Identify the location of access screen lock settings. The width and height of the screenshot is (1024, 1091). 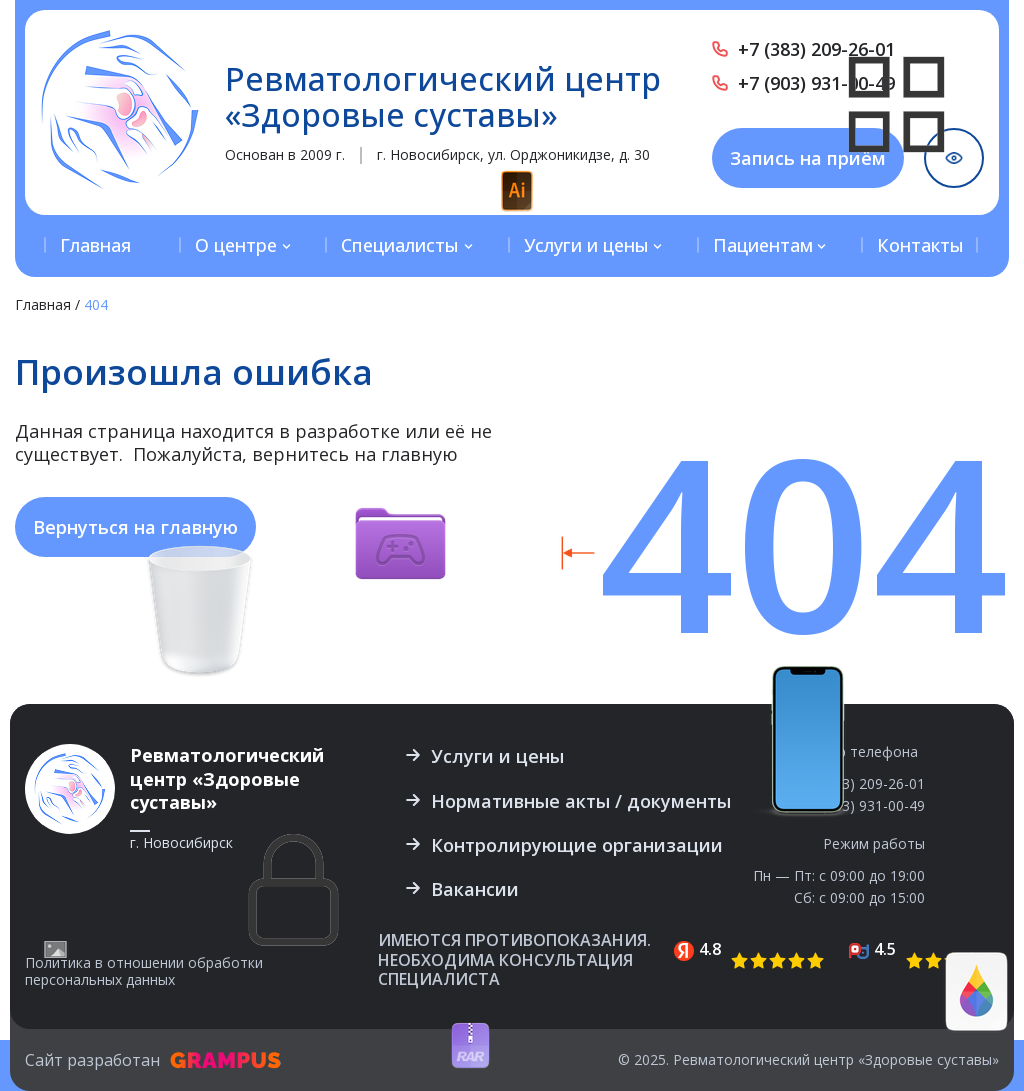
(293, 893).